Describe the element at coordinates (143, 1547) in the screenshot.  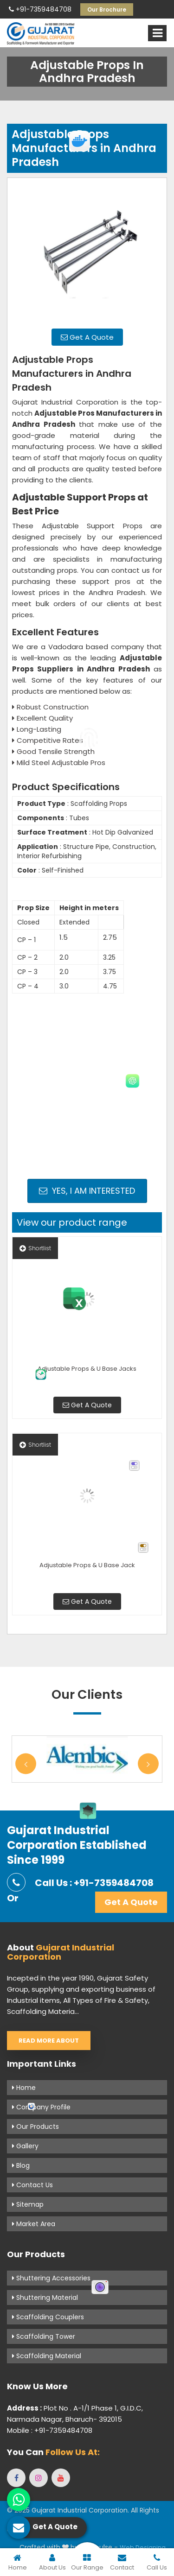
I see `open desktop preferences or settings` at that location.